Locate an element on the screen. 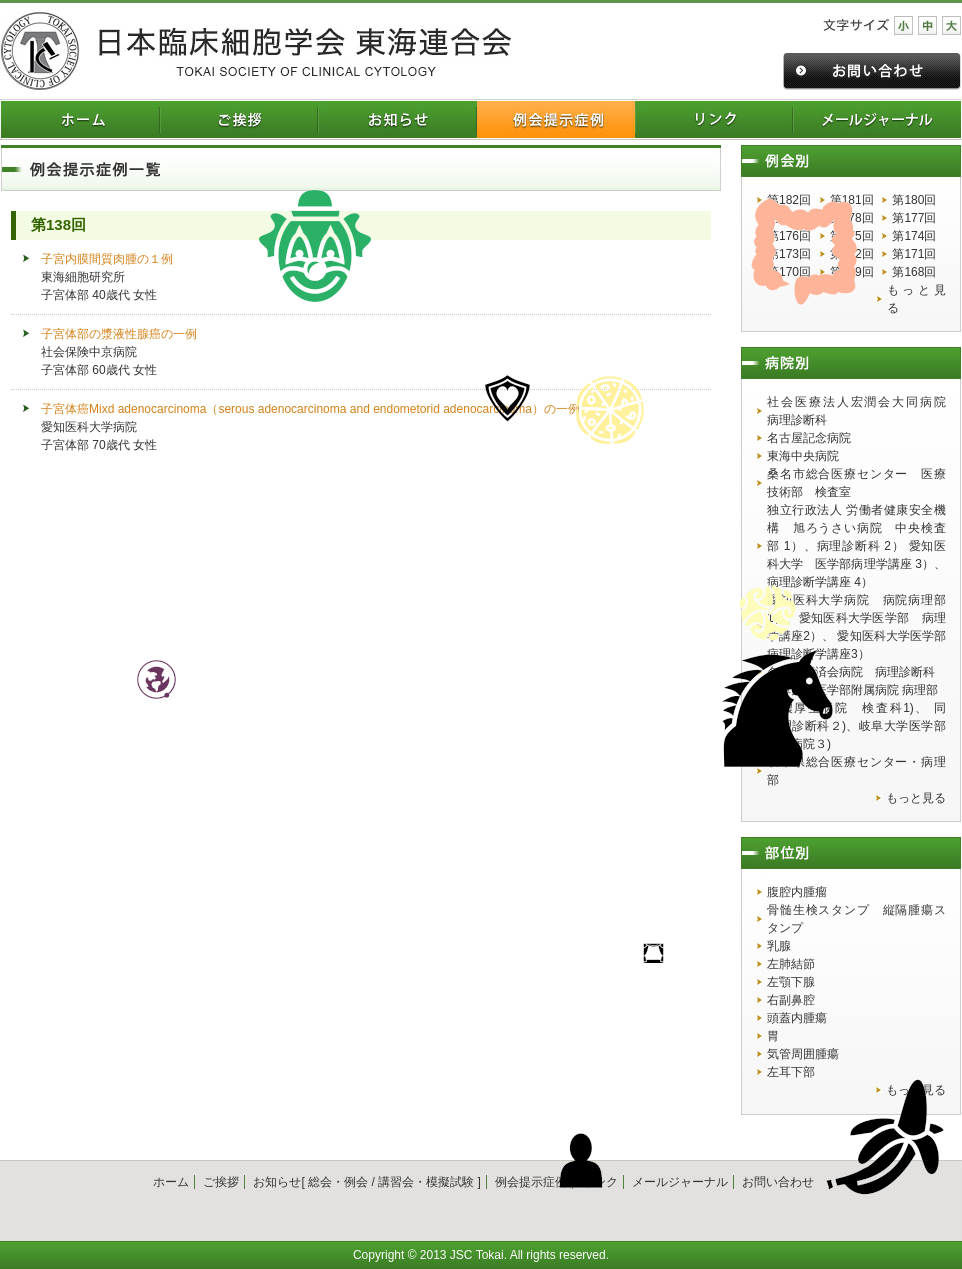 This screenshot has width=962, height=1269. health protection or defensive buff status is located at coordinates (507, 397).